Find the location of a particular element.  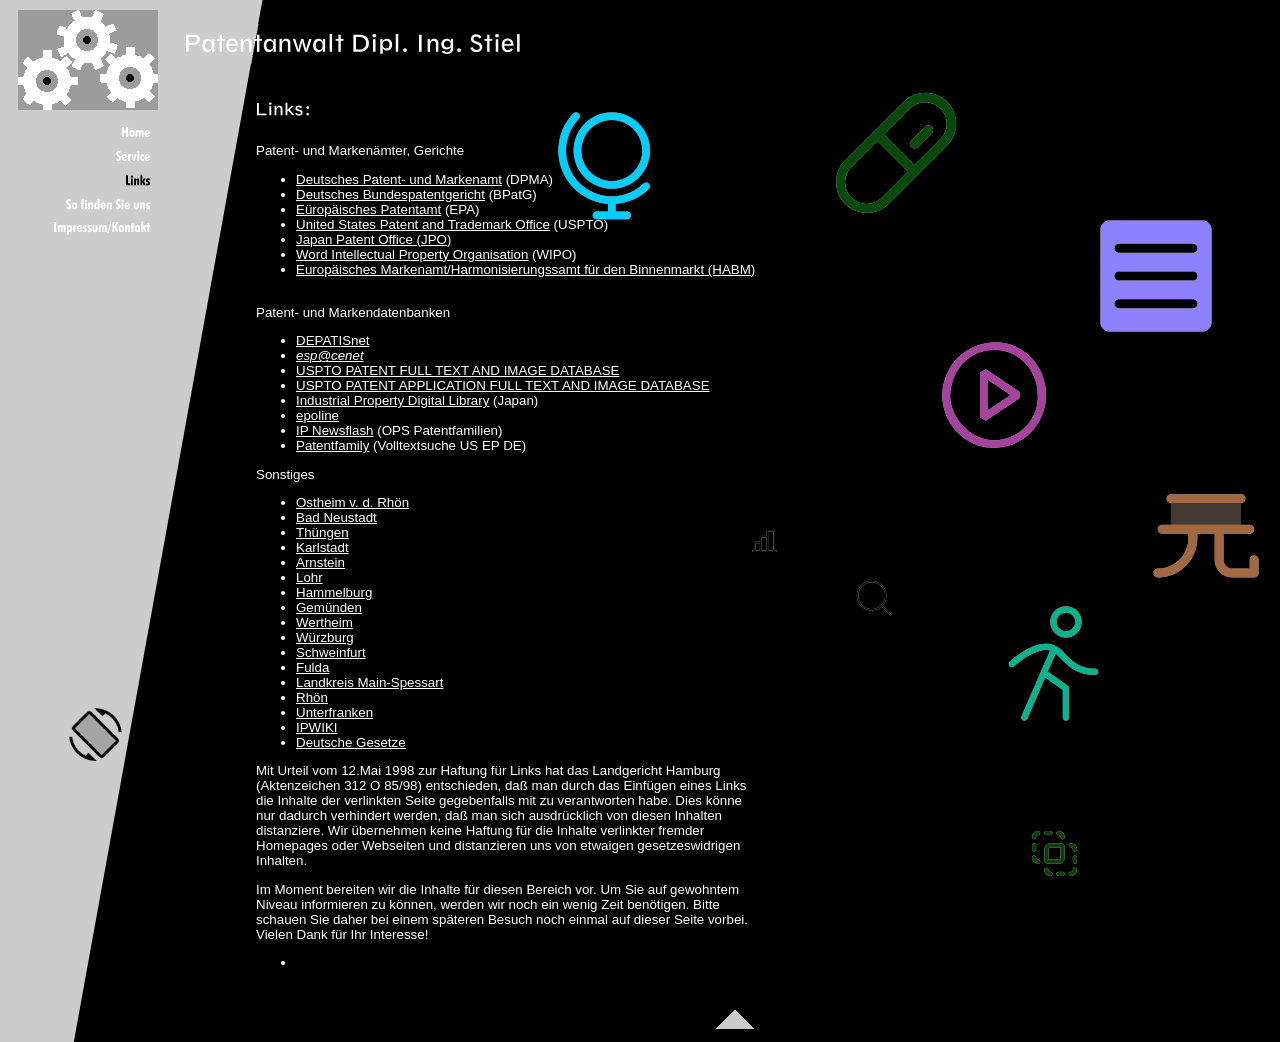

view analytics or statistics is located at coordinates (764, 541).